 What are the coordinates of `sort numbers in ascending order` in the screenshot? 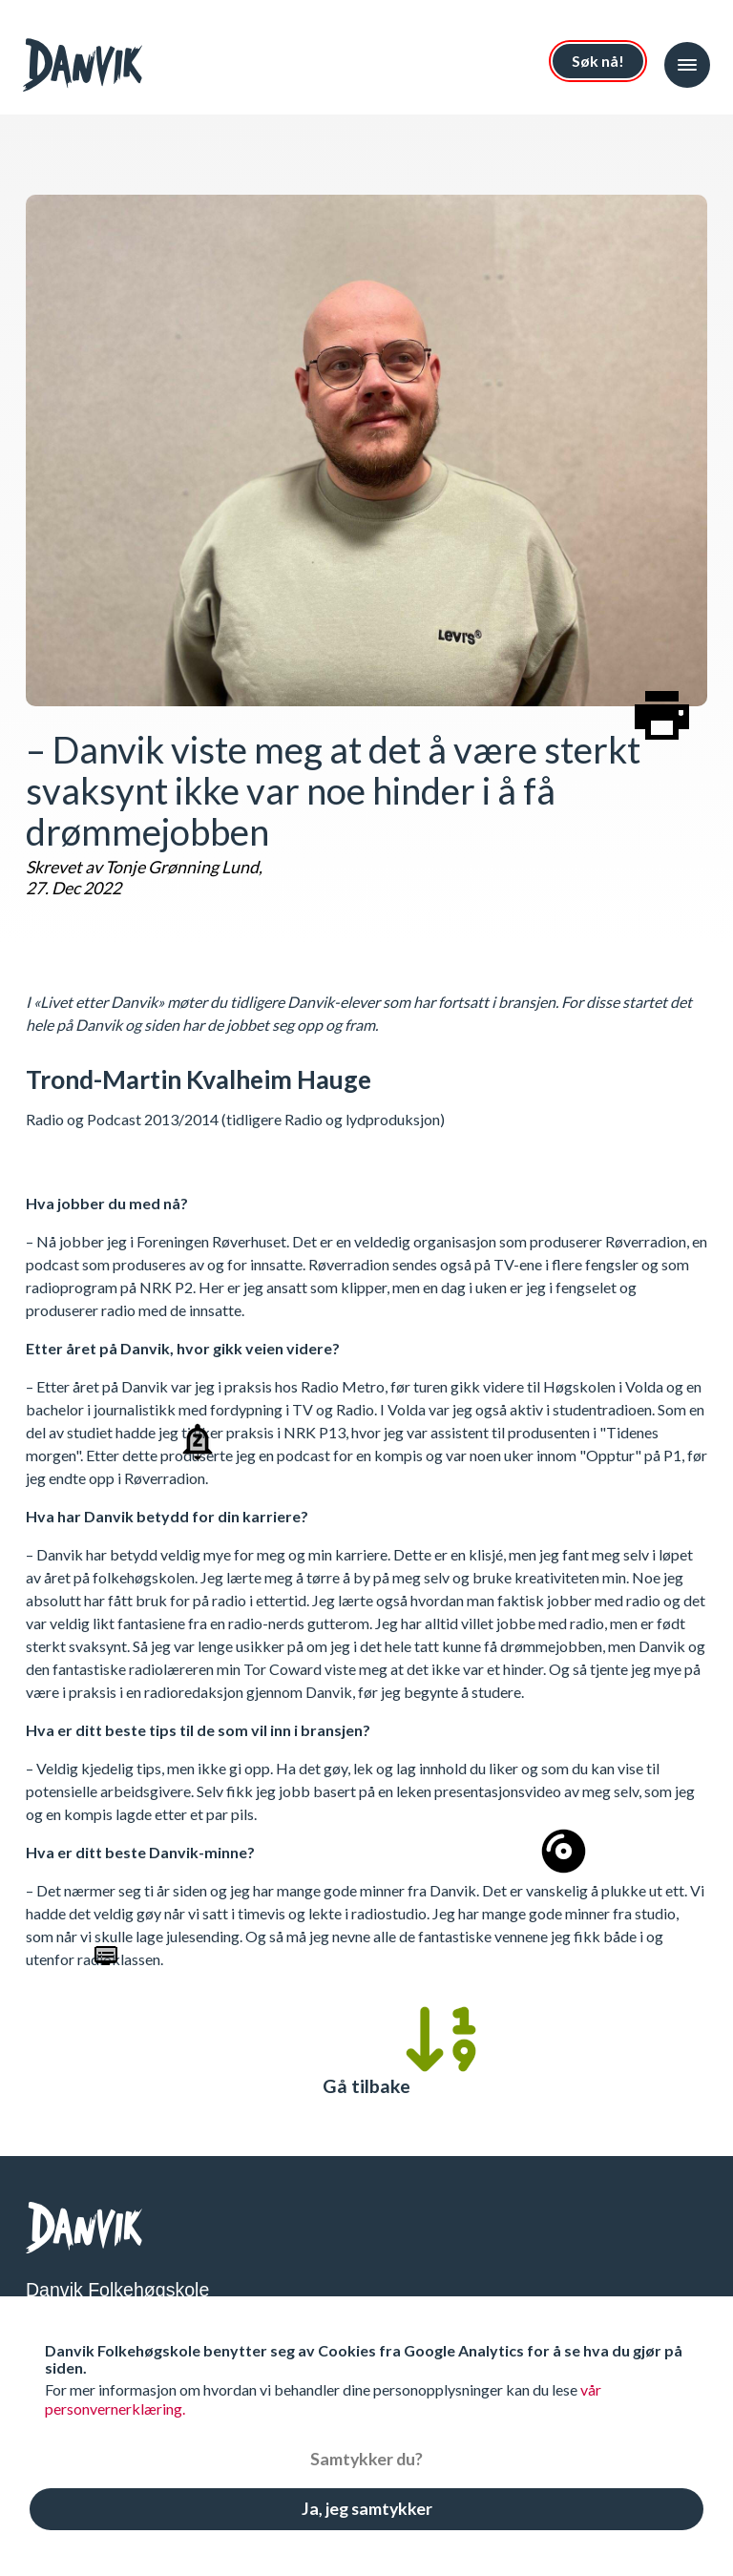 It's located at (443, 2039).